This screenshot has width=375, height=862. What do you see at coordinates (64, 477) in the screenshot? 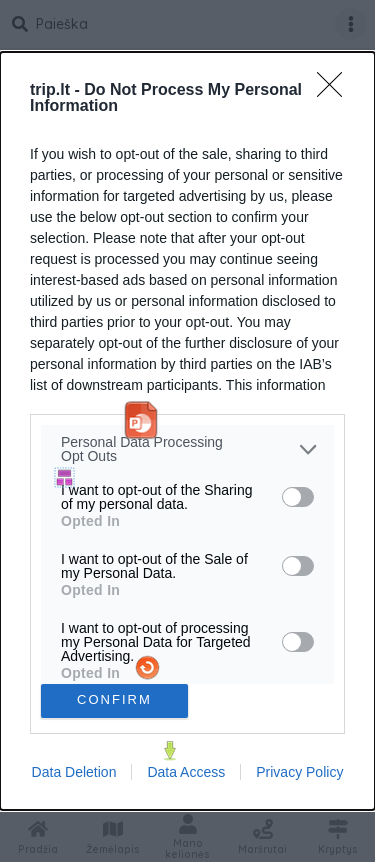
I see `select all items in the current view` at bounding box center [64, 477].